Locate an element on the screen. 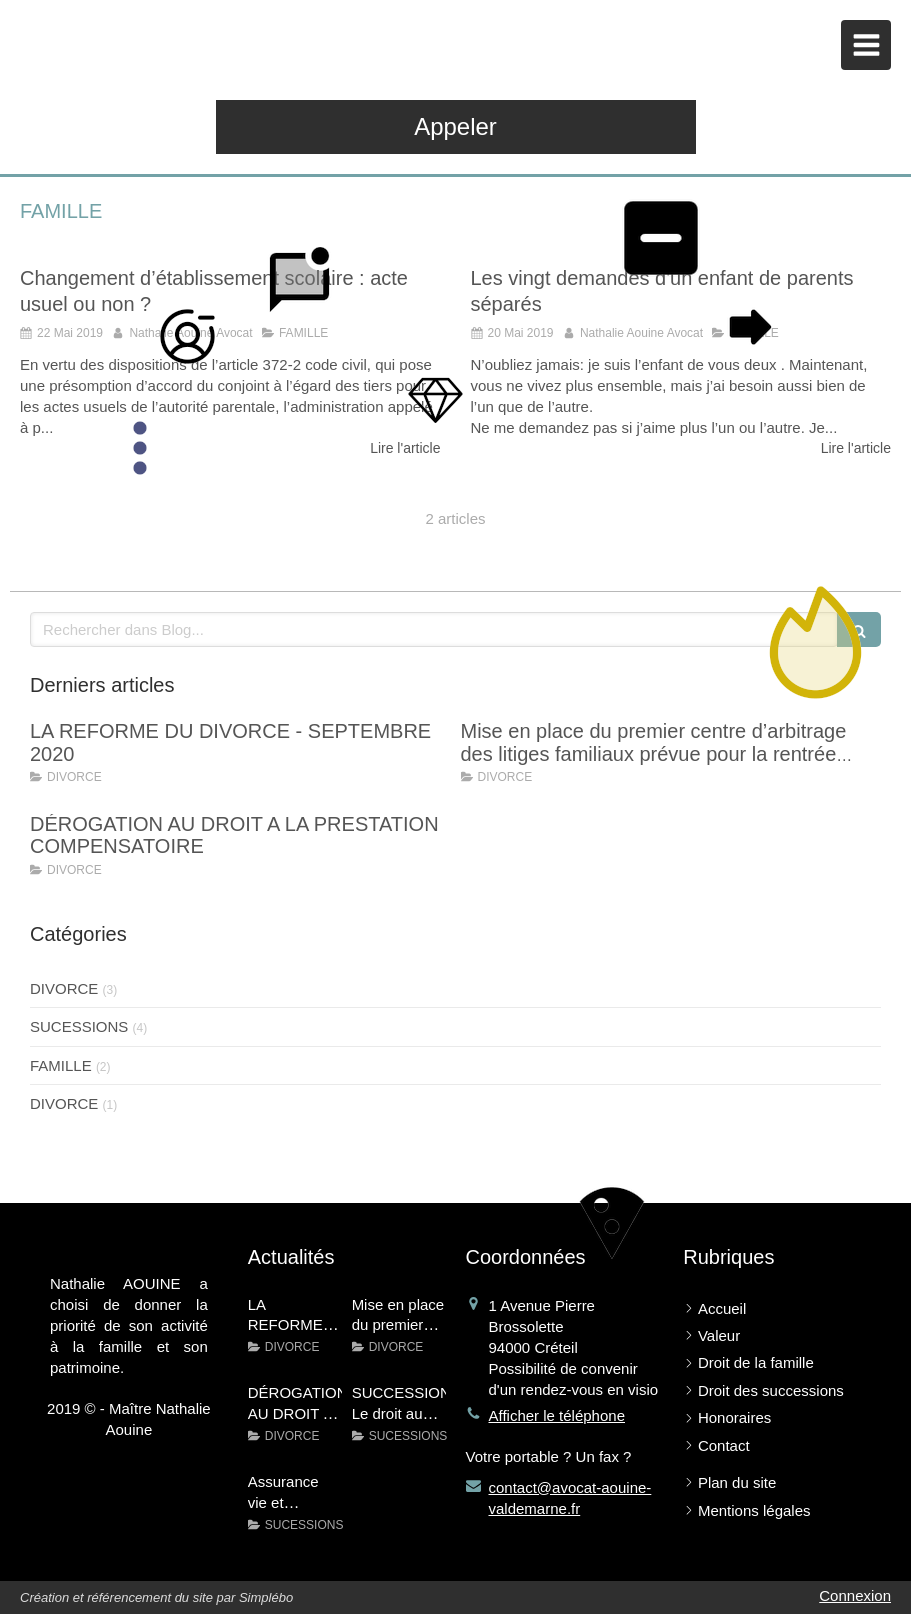 The image size is (911, 1614). open more options menu is located at coordinates (140, 448).